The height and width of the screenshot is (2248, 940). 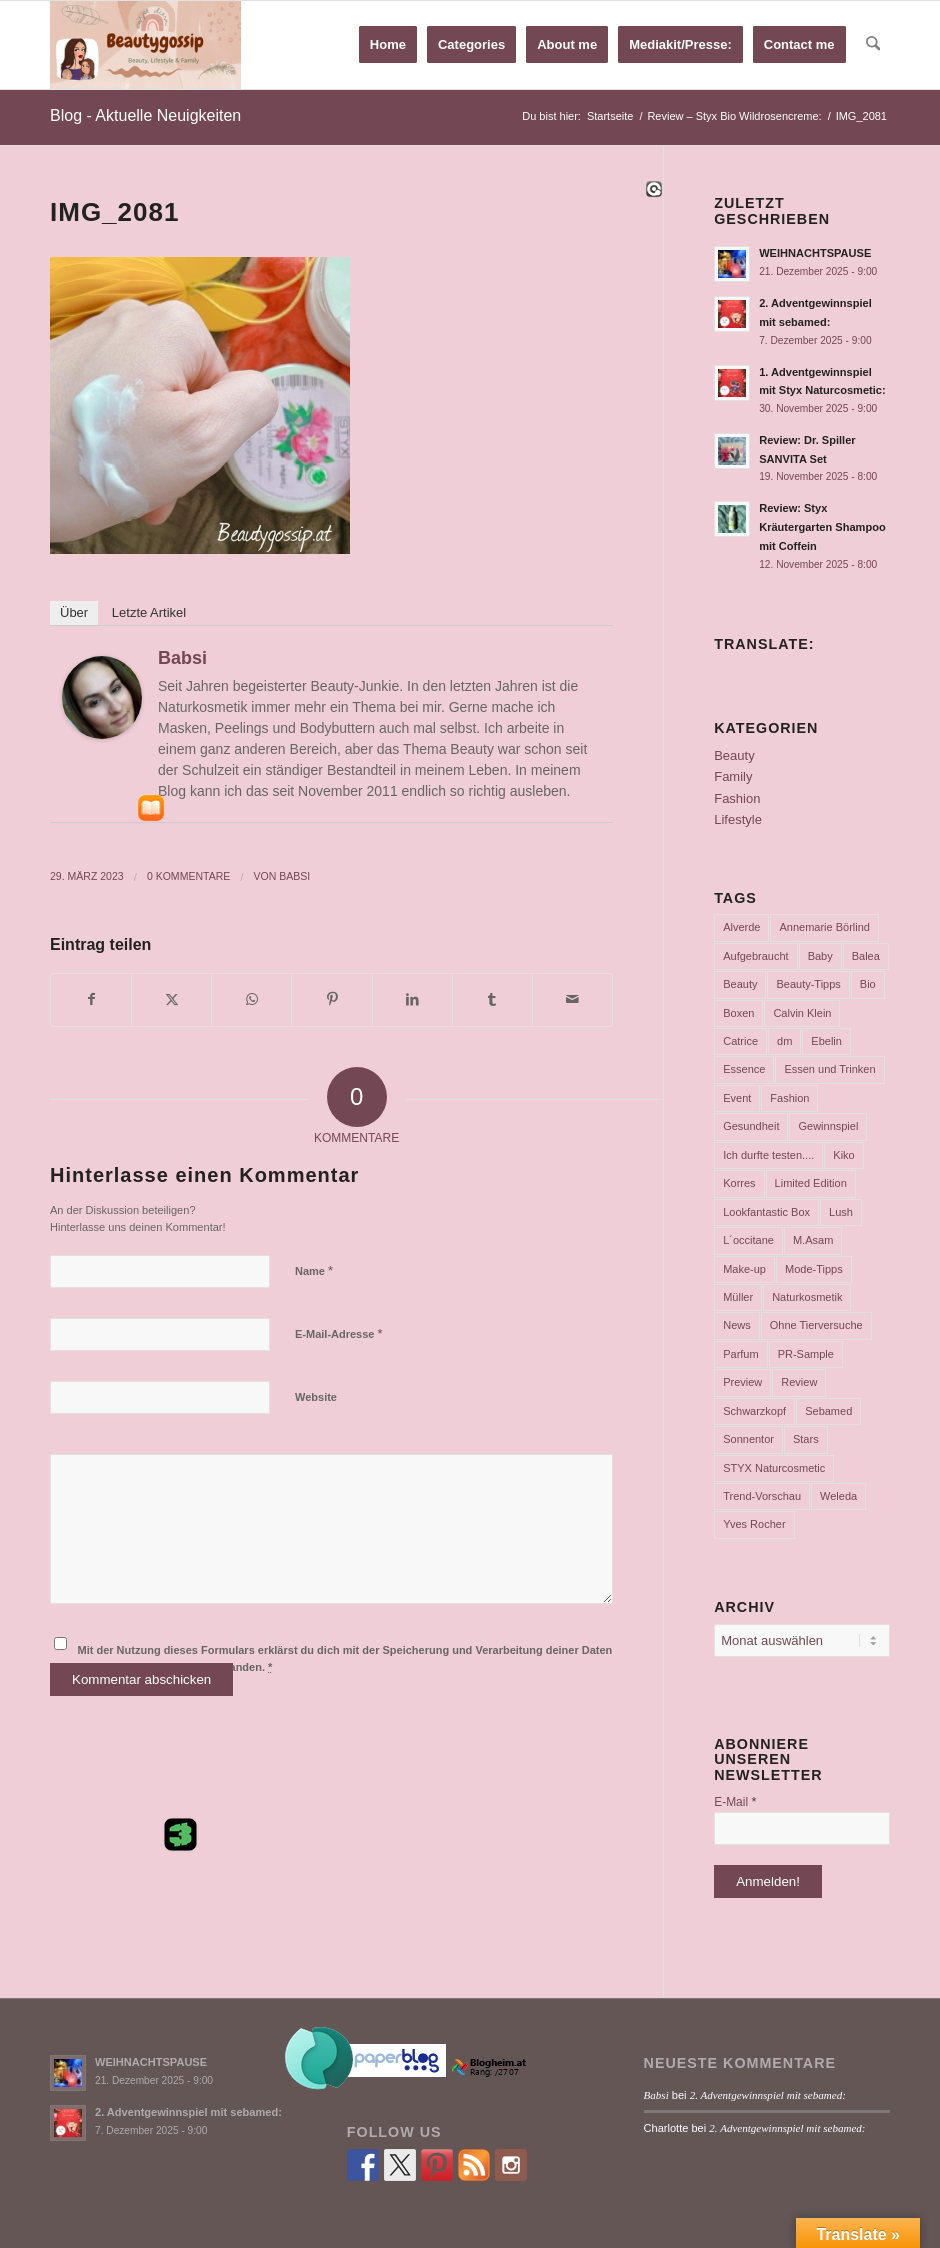 I want to click on launch payday 3 game, so click(x=180, y=1834).